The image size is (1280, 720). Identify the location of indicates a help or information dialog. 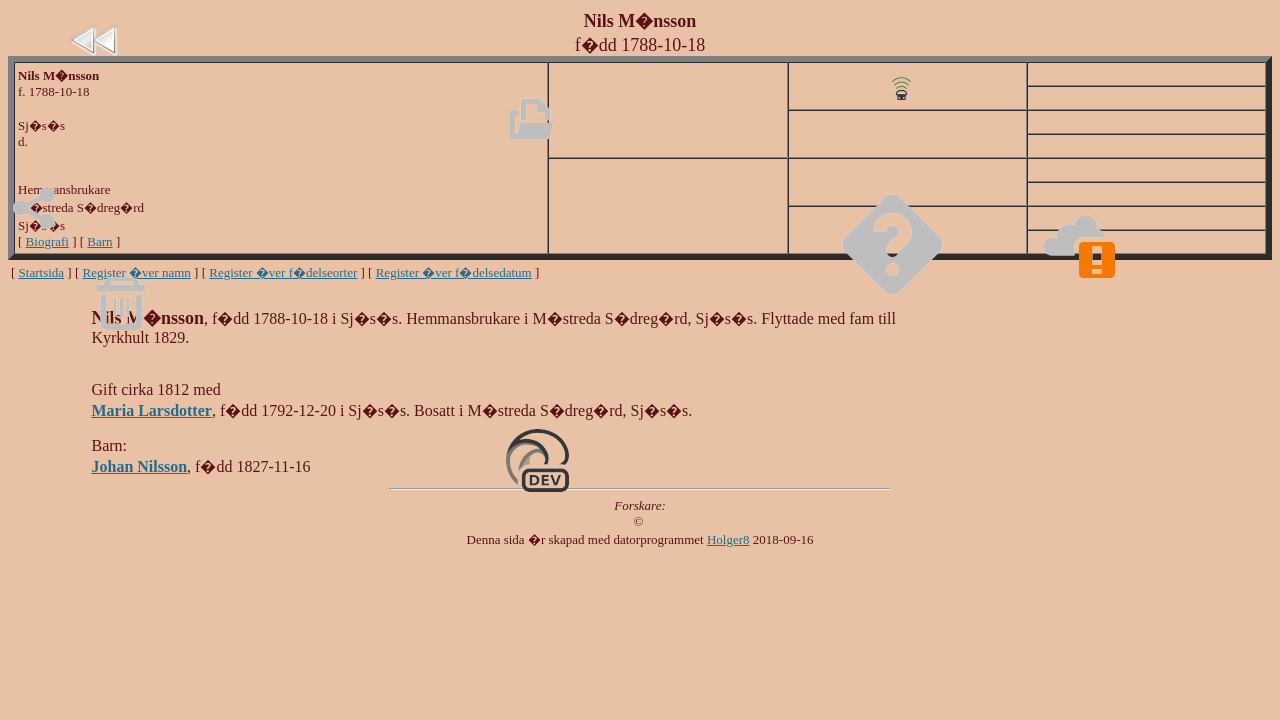
(892, 244).